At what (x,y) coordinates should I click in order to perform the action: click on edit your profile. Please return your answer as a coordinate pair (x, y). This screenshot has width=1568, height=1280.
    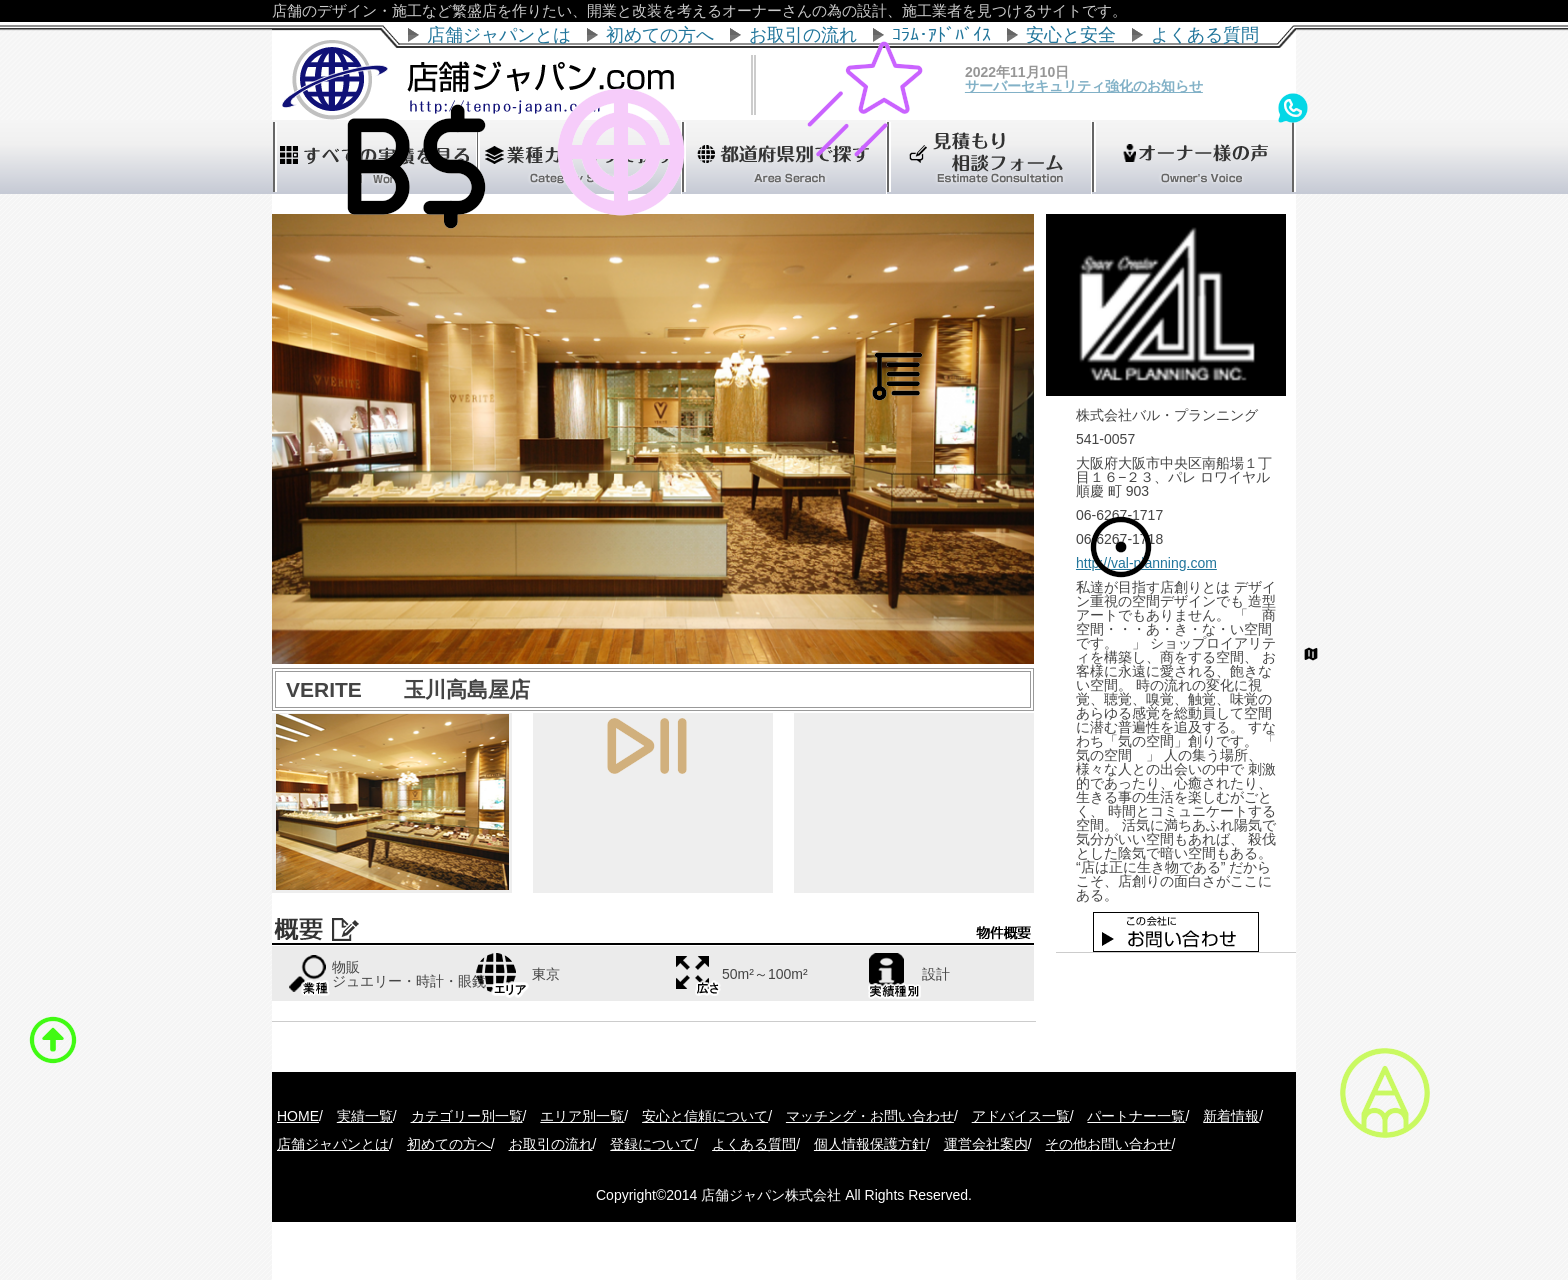
    Looking at the image, I should click on (1385, 1093).